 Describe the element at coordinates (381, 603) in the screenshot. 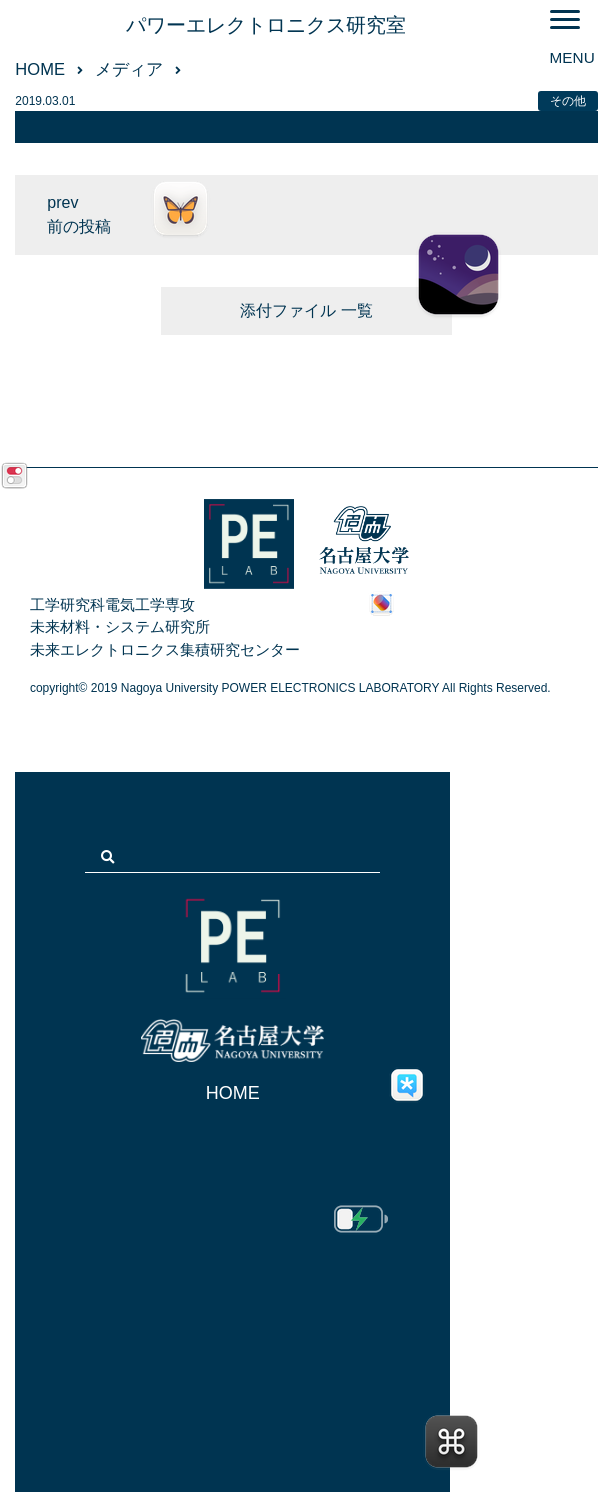

I see `open exhibit app for 3d model viewing` at that location.